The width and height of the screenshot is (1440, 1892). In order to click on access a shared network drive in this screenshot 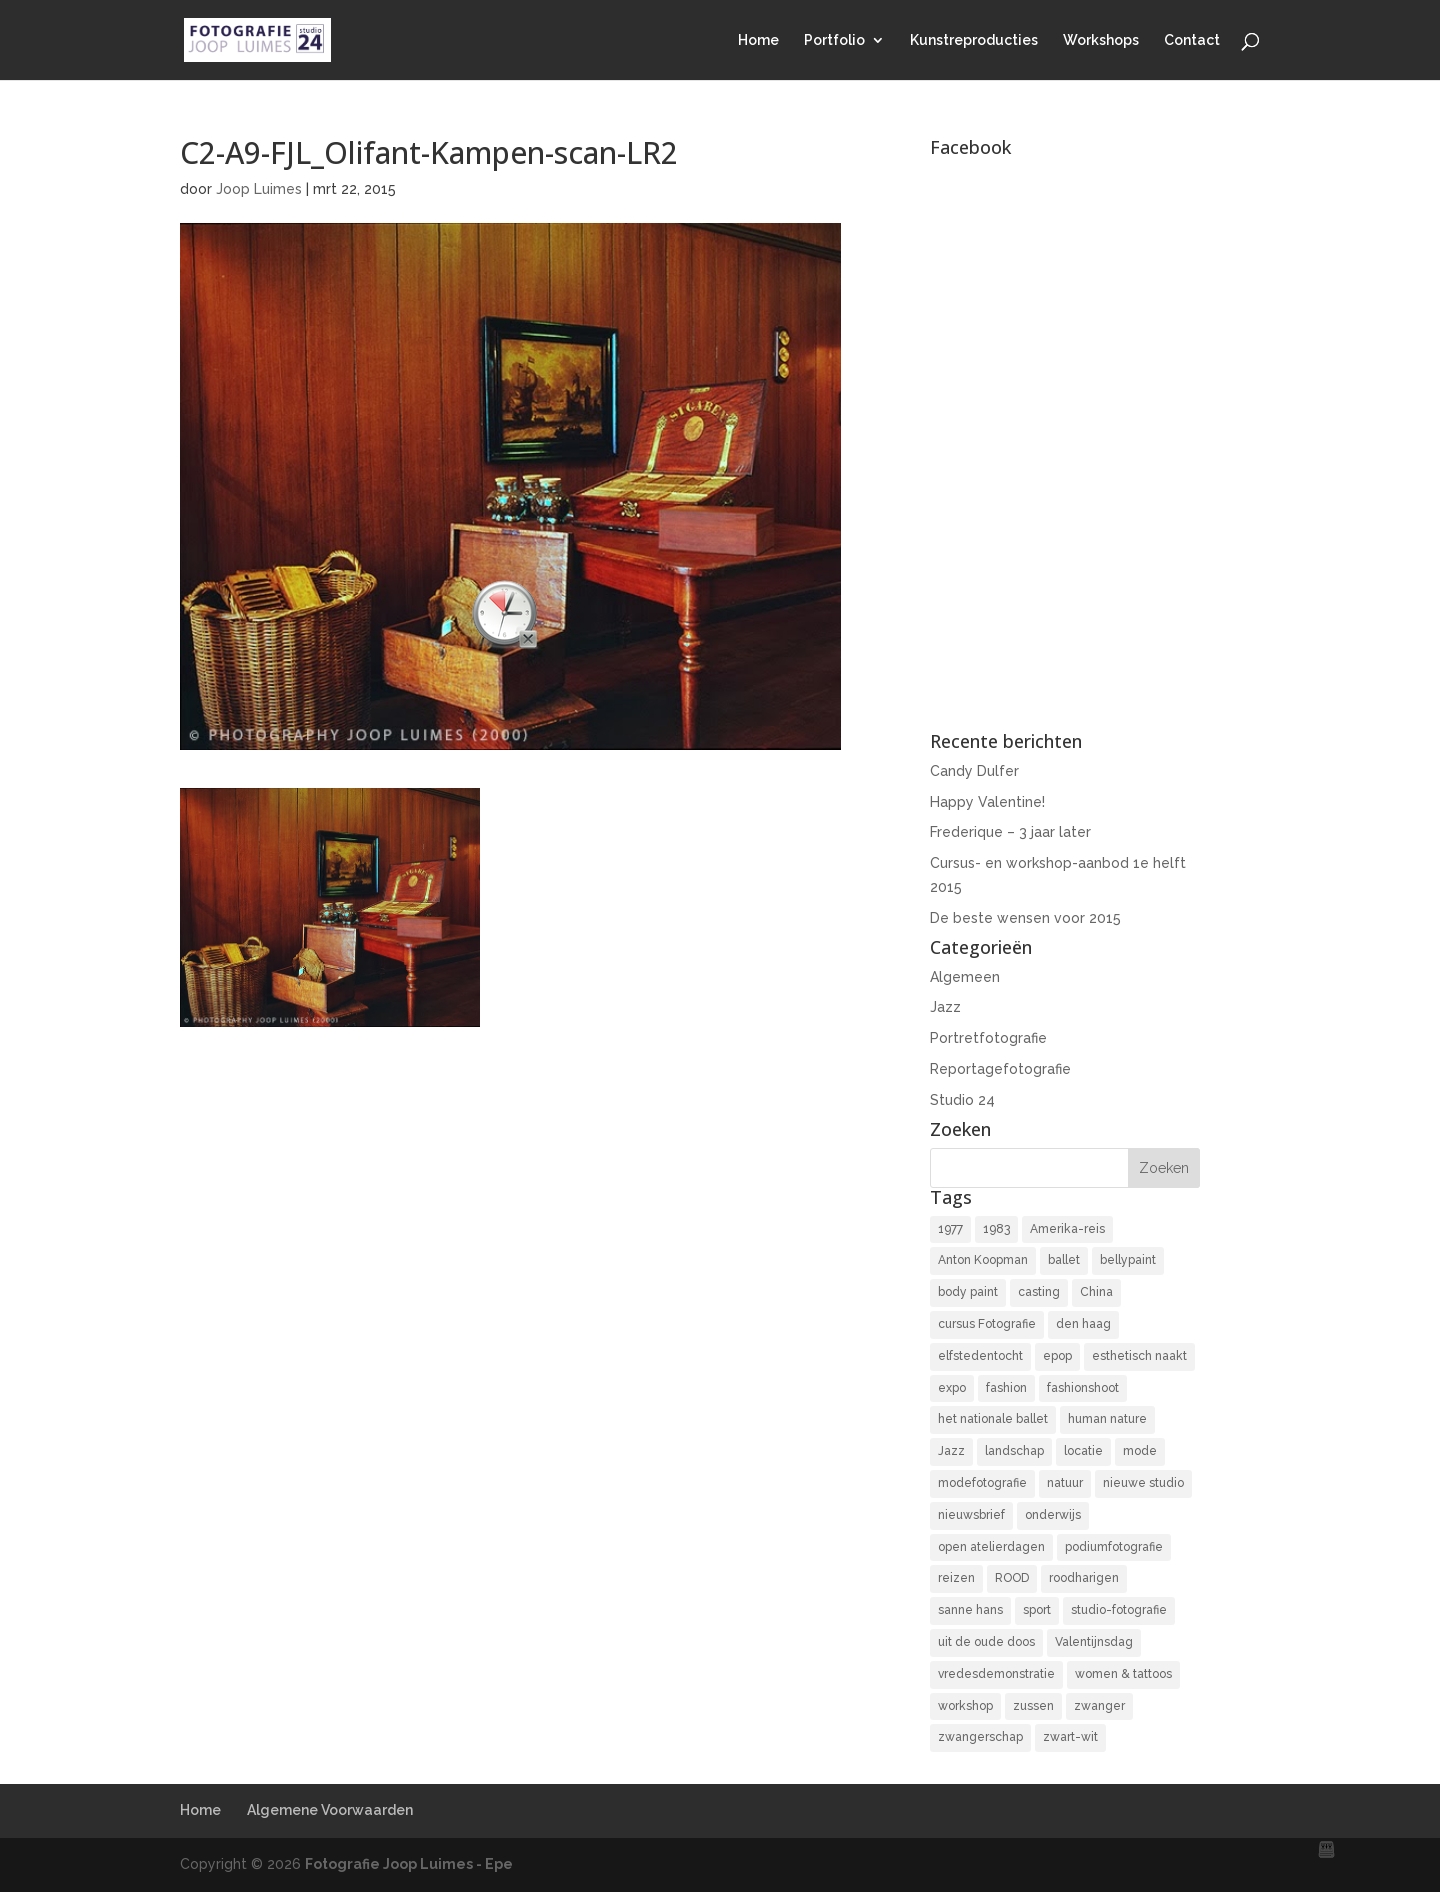, I will do `click(1326, 1849)`.